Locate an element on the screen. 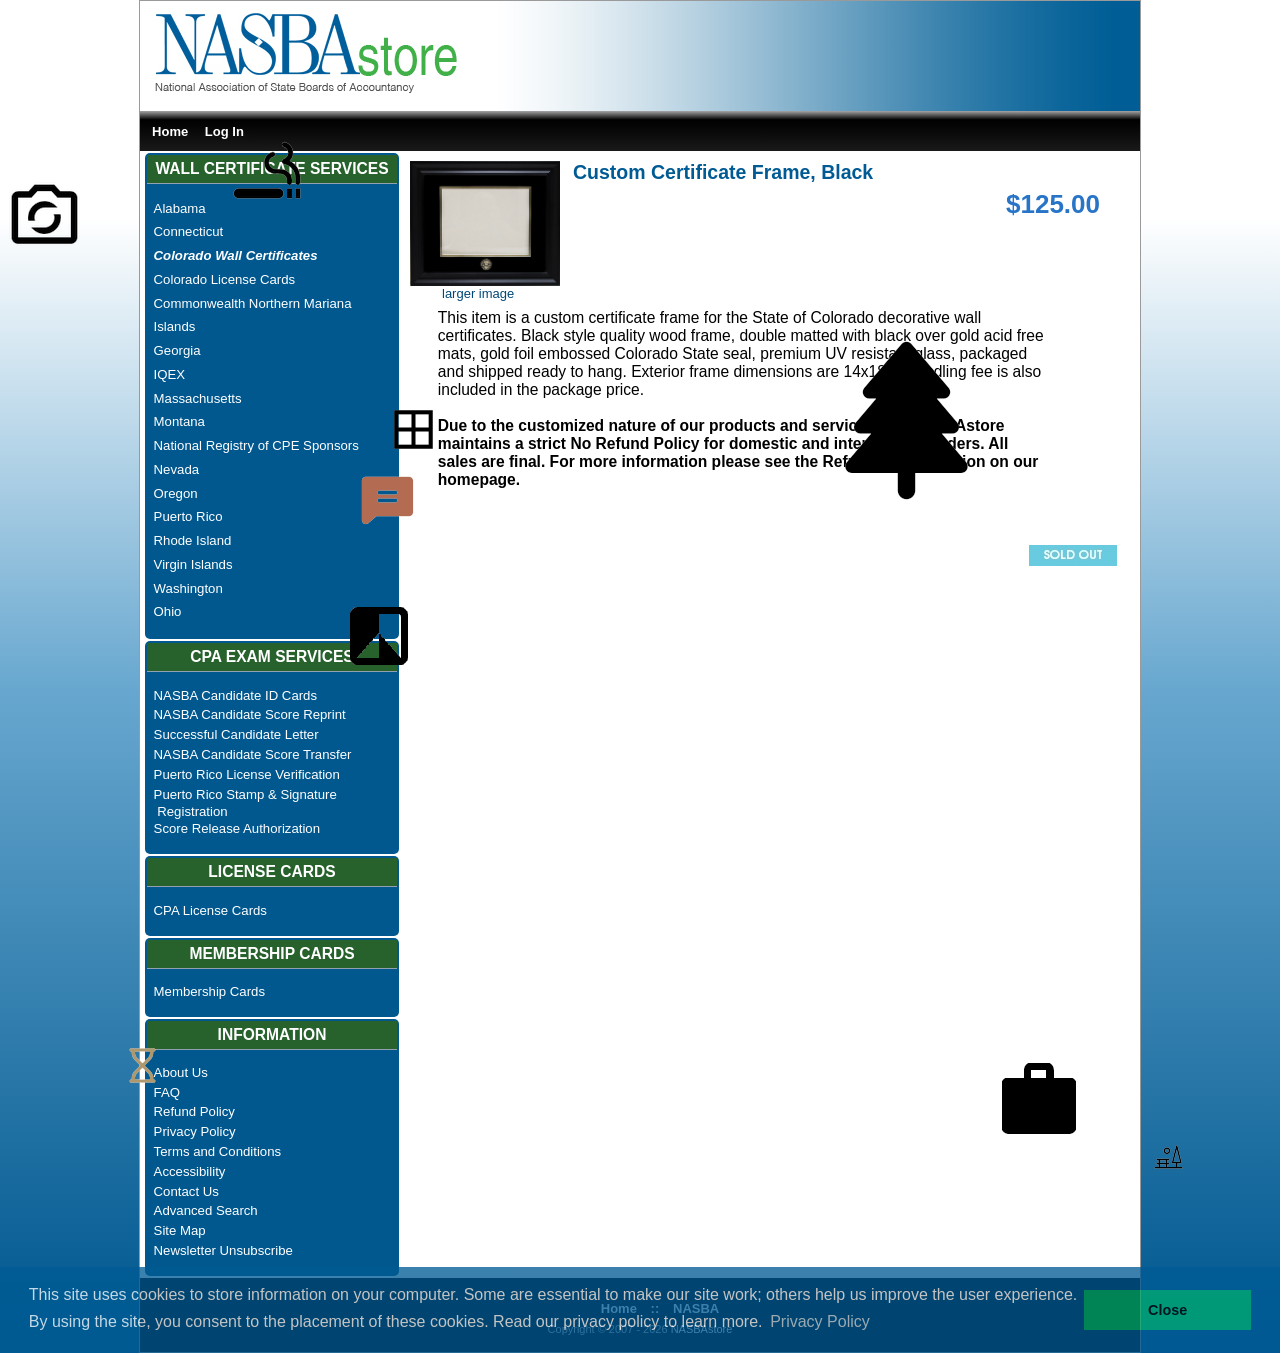 Image resolution: width=1280 pixels, height=1353 pixels. access nature or outdoor categories is located at coordinates (906, 420).